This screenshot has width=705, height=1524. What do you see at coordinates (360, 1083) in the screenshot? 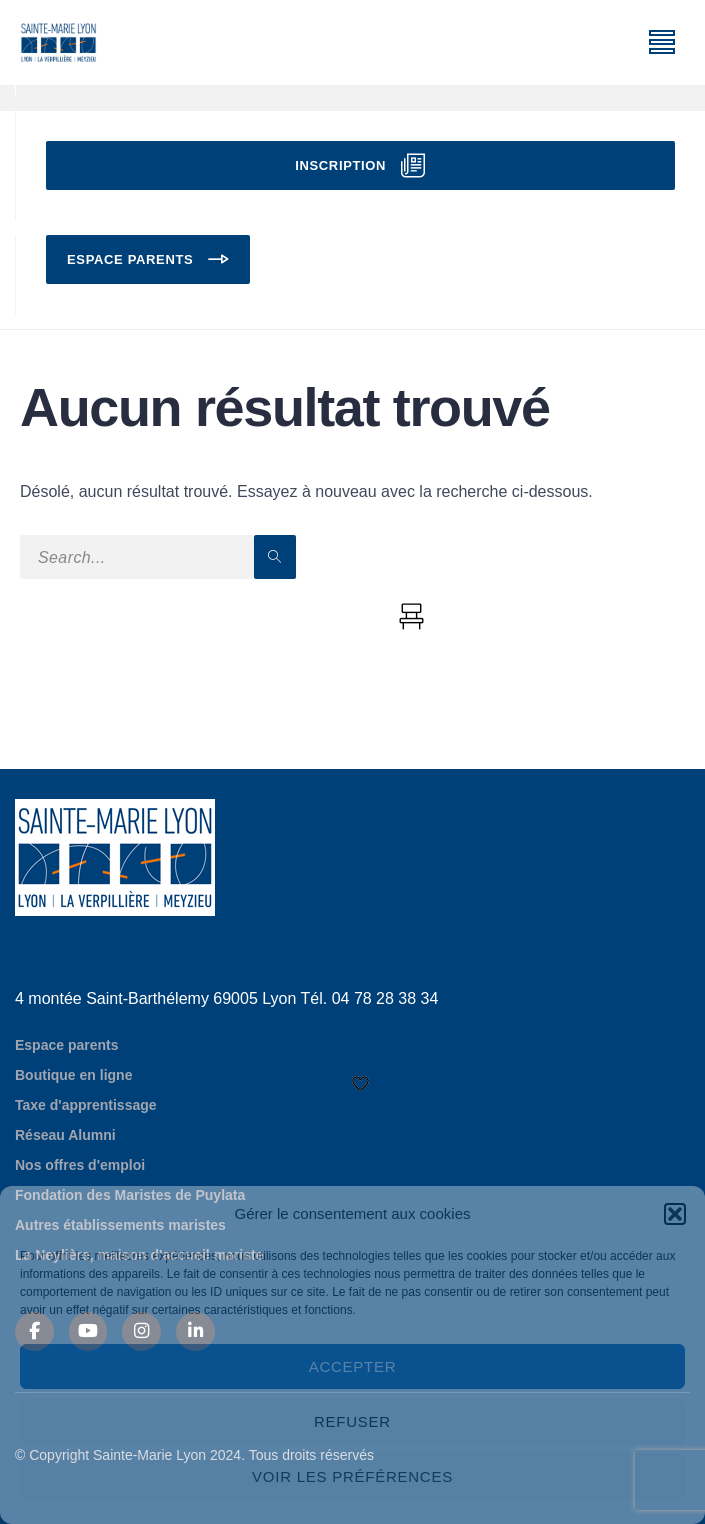
I see `add to favorites` at bounding box center [360, 1083].